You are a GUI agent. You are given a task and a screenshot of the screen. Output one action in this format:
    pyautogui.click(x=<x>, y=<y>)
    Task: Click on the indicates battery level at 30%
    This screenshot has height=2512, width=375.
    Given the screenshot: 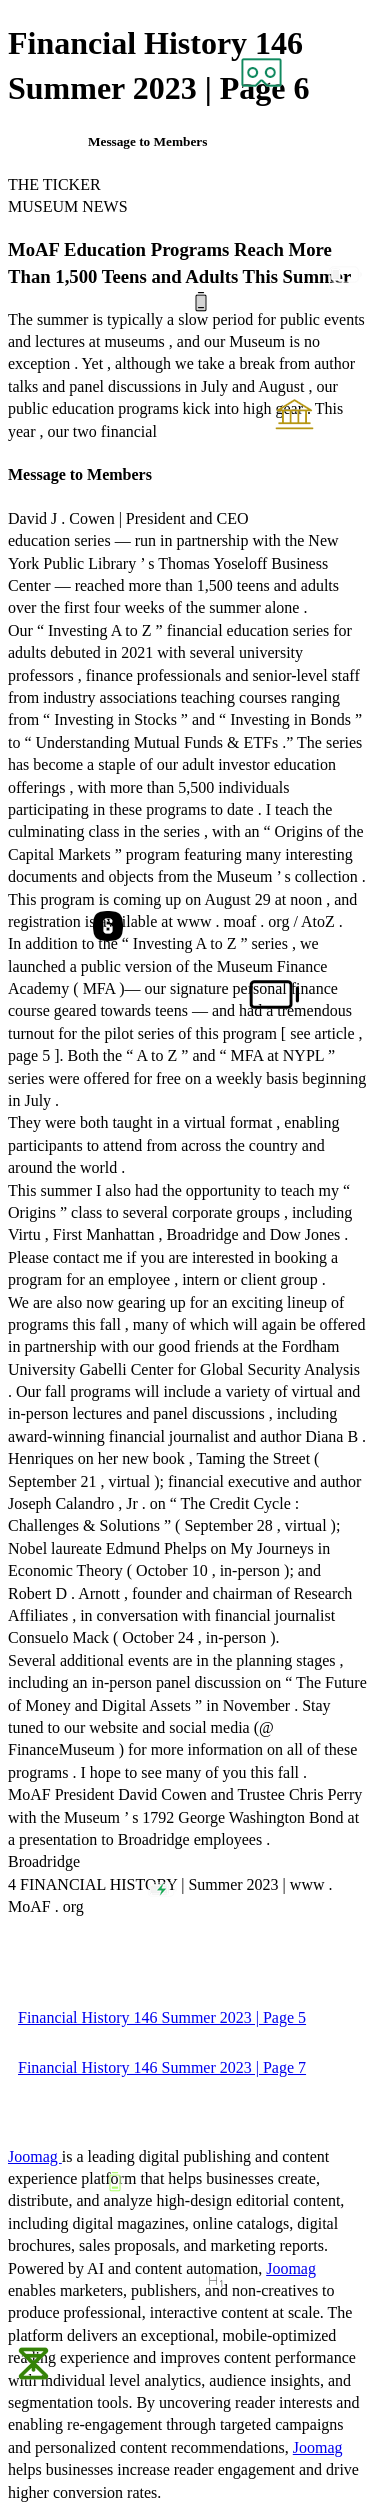 What is the action you would take?
    pyautogui.click(x=345, y=274)
    